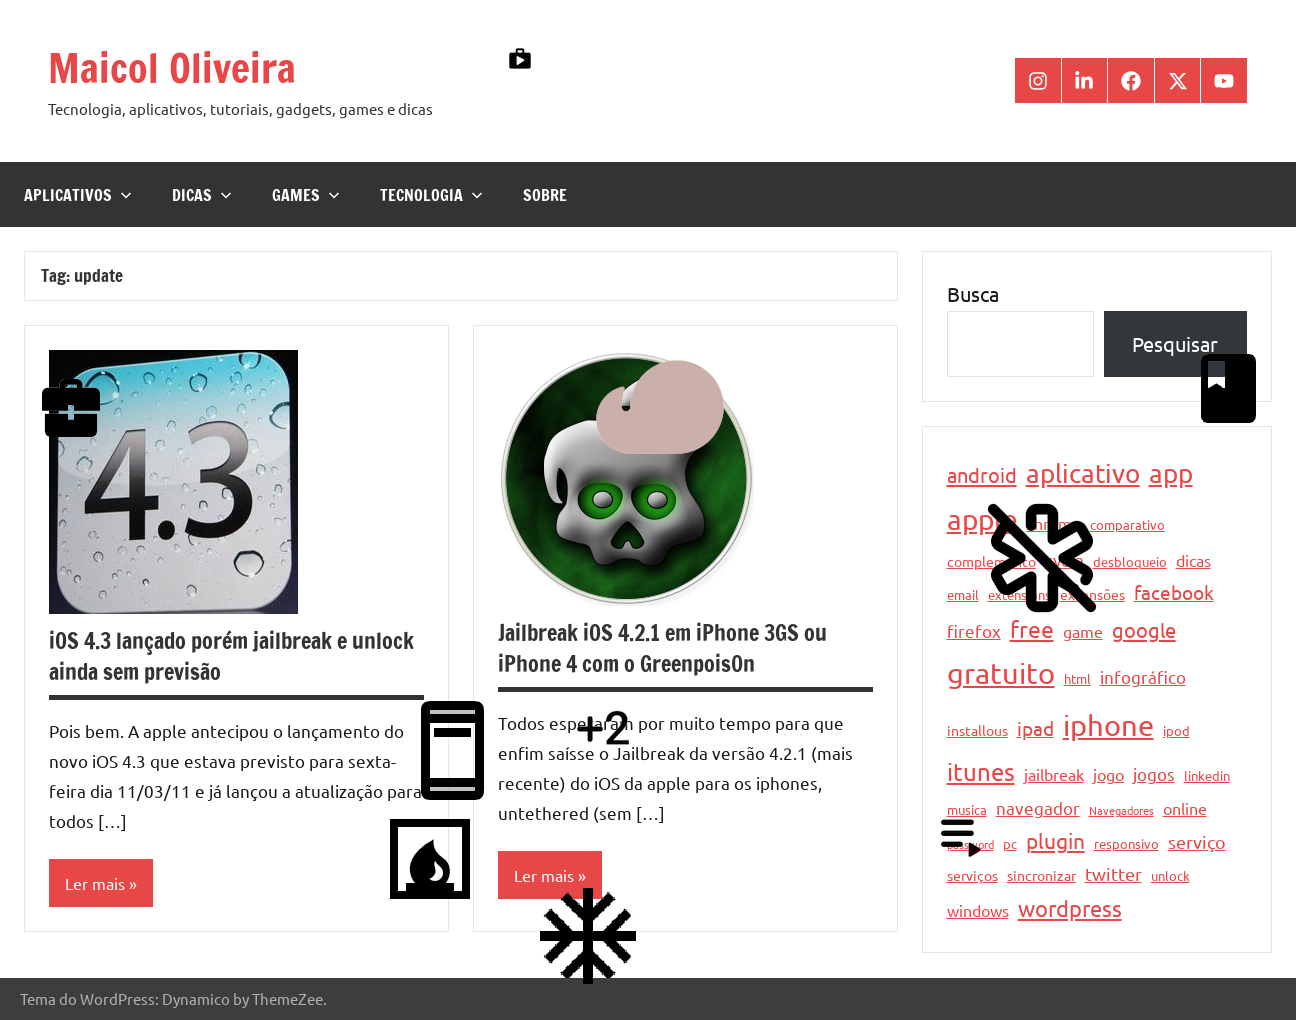 The height and width of the screenshot is (1020, 1296). Describe the element at coordinates (430, 859) in the screenshot. I see `access fireplace or heating controls` at that location.